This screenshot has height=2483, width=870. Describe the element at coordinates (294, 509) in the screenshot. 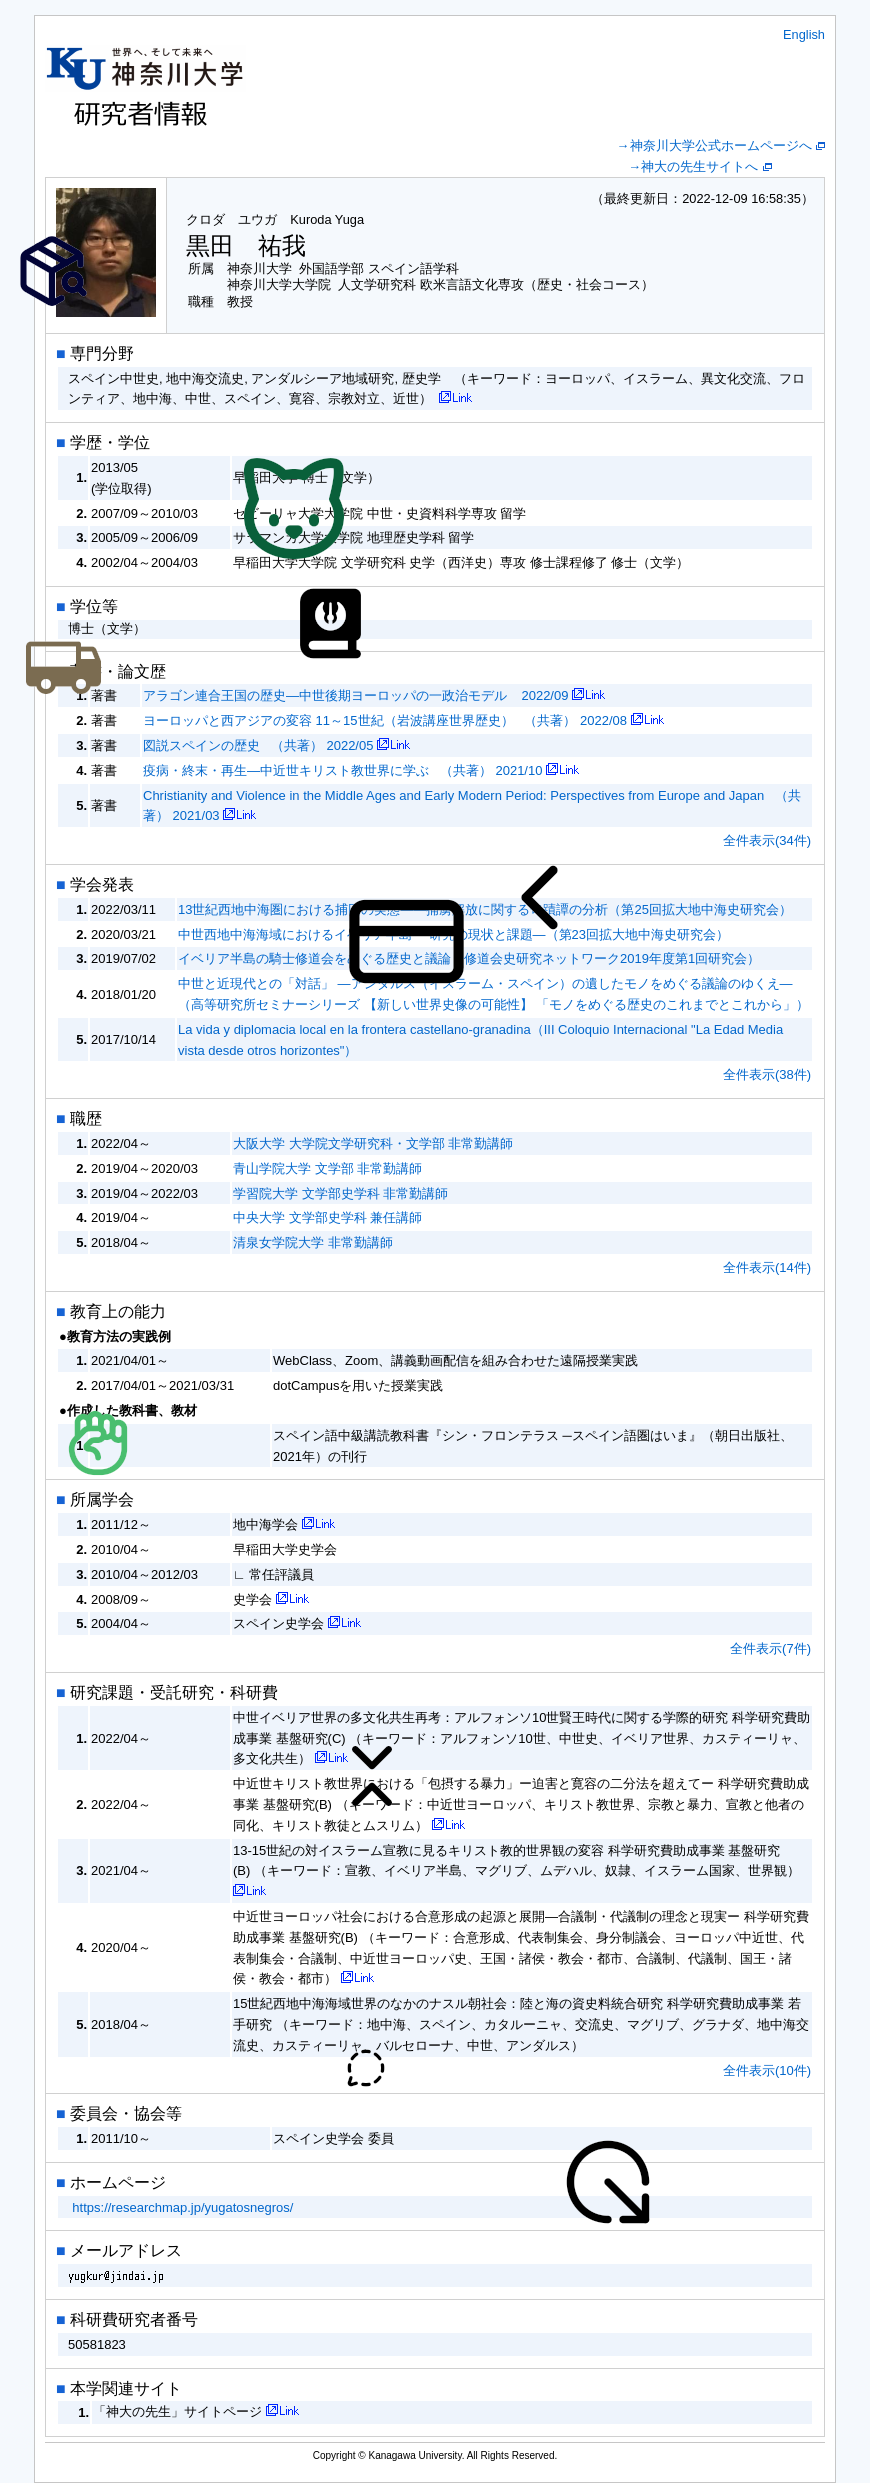

I see `access pet-related features or settings` at that location.